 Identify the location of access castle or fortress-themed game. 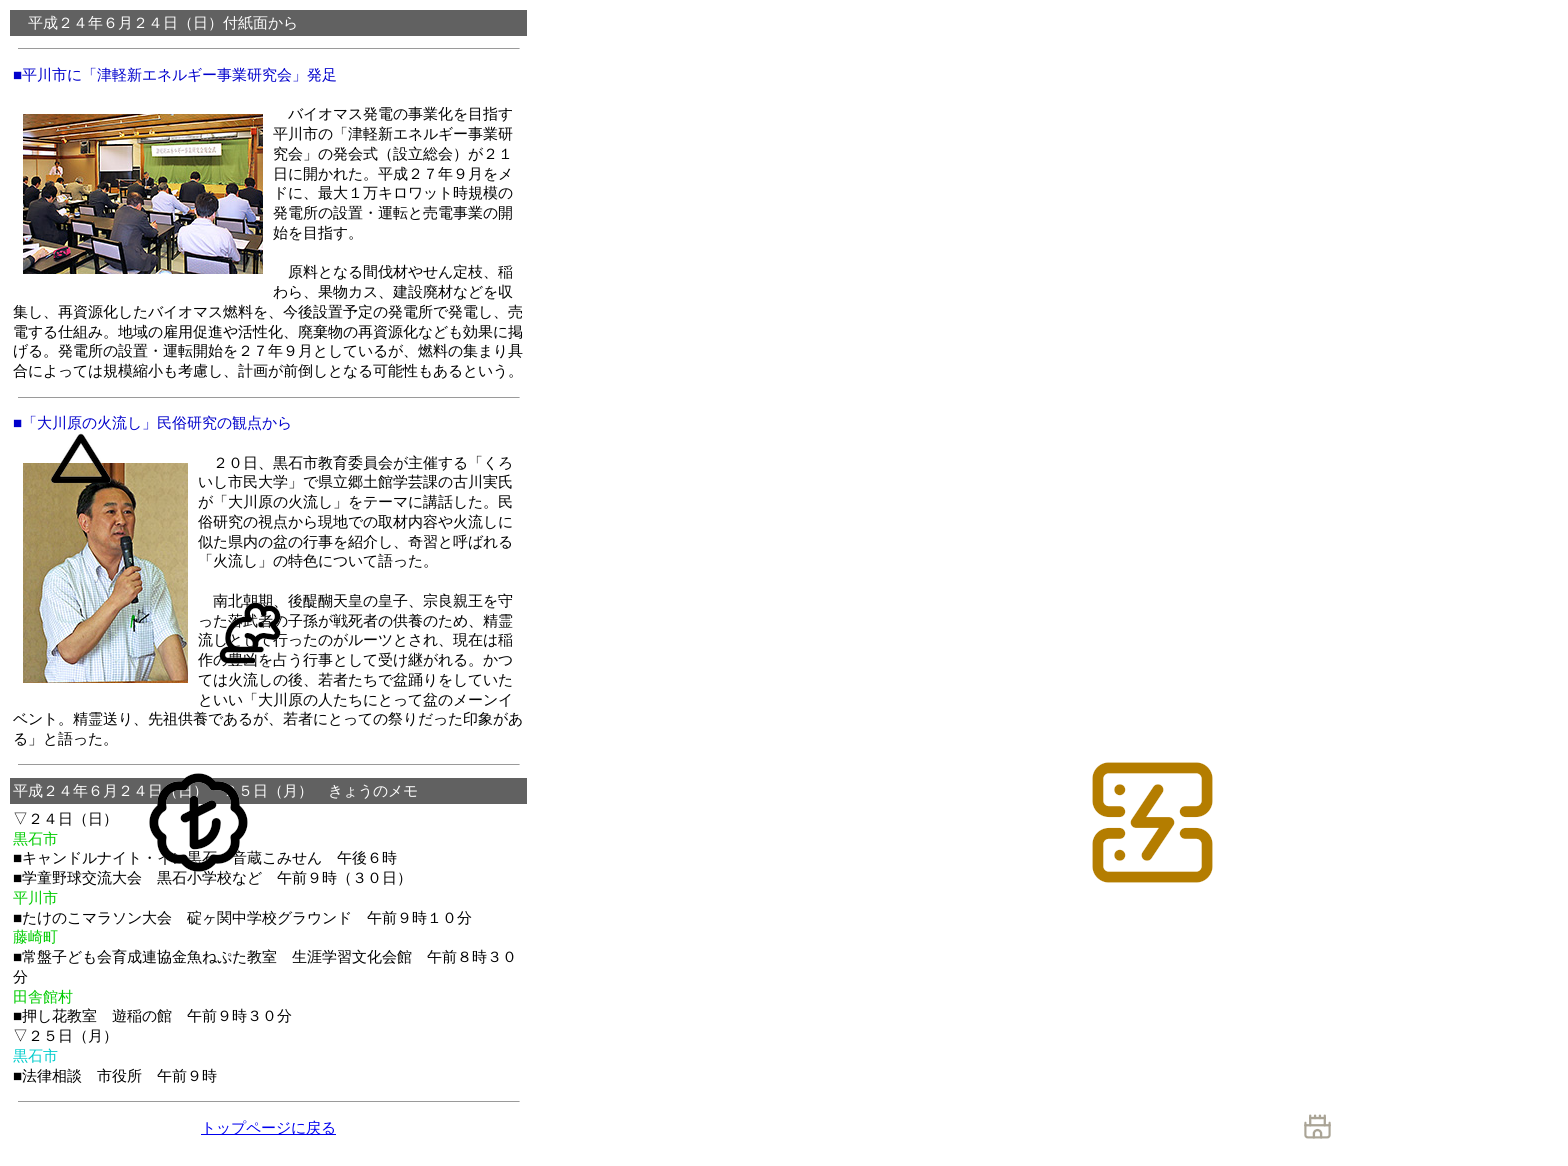
(1317, 1126).